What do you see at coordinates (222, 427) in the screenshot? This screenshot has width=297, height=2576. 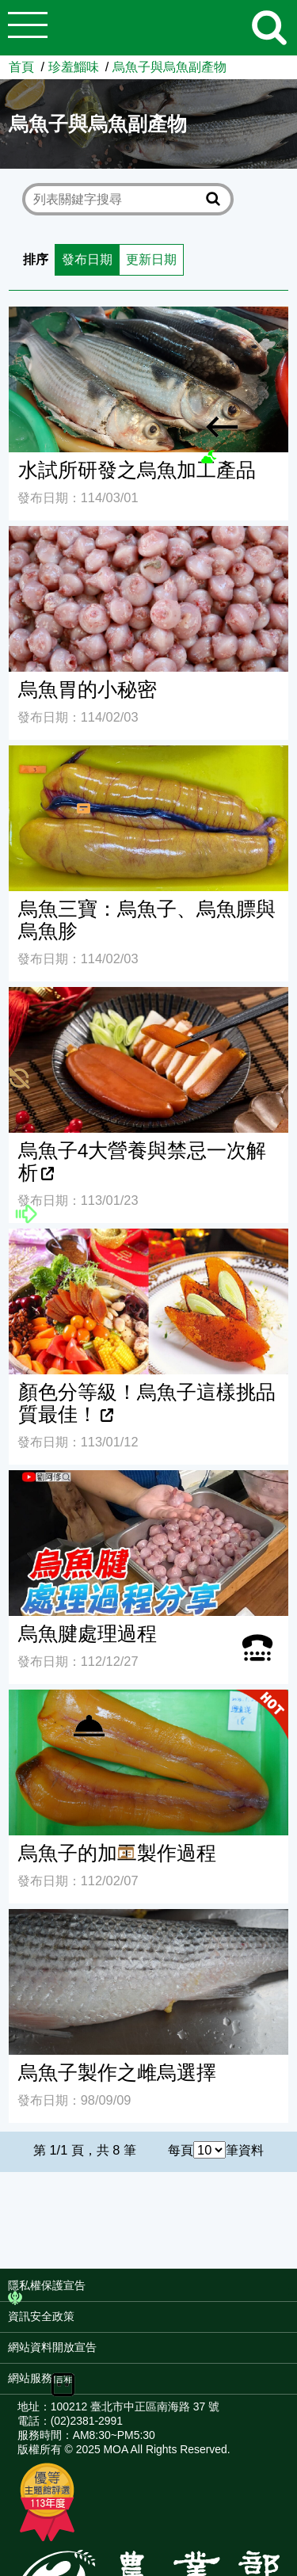 I see `go back to the previous screen` at bounding box center [222, 427].